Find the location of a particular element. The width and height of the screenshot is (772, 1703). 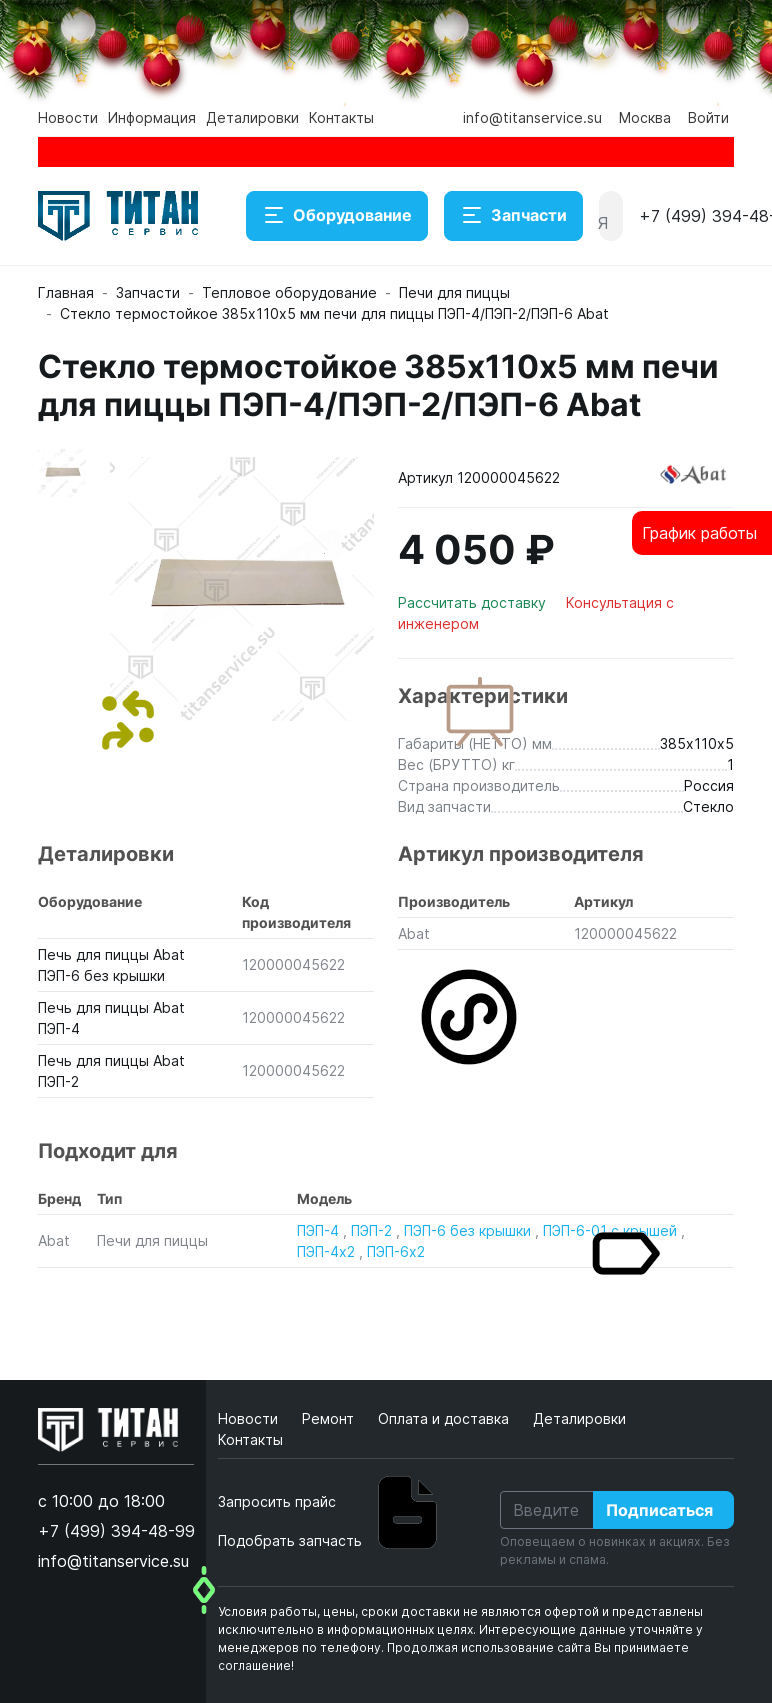

start or view a presentation is located at coordinates (480, 713).